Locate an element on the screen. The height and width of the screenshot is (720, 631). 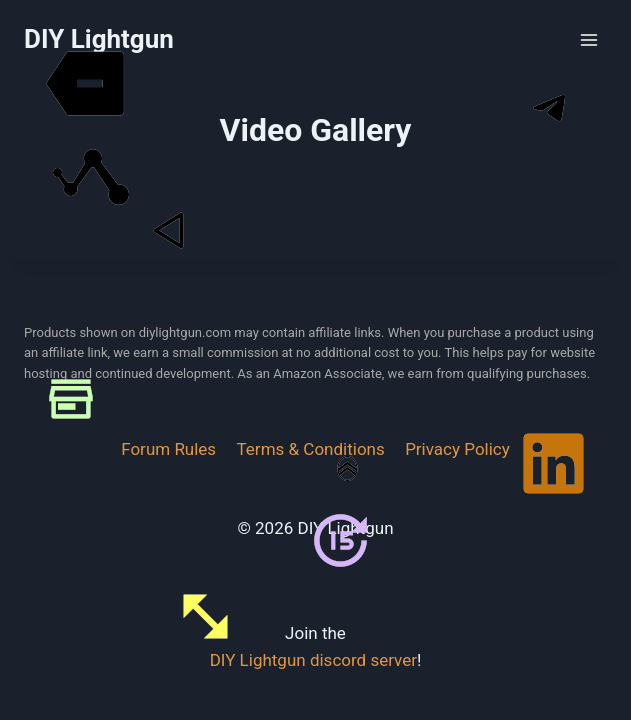
delete the last character entered is located at coordinates (88, 83).